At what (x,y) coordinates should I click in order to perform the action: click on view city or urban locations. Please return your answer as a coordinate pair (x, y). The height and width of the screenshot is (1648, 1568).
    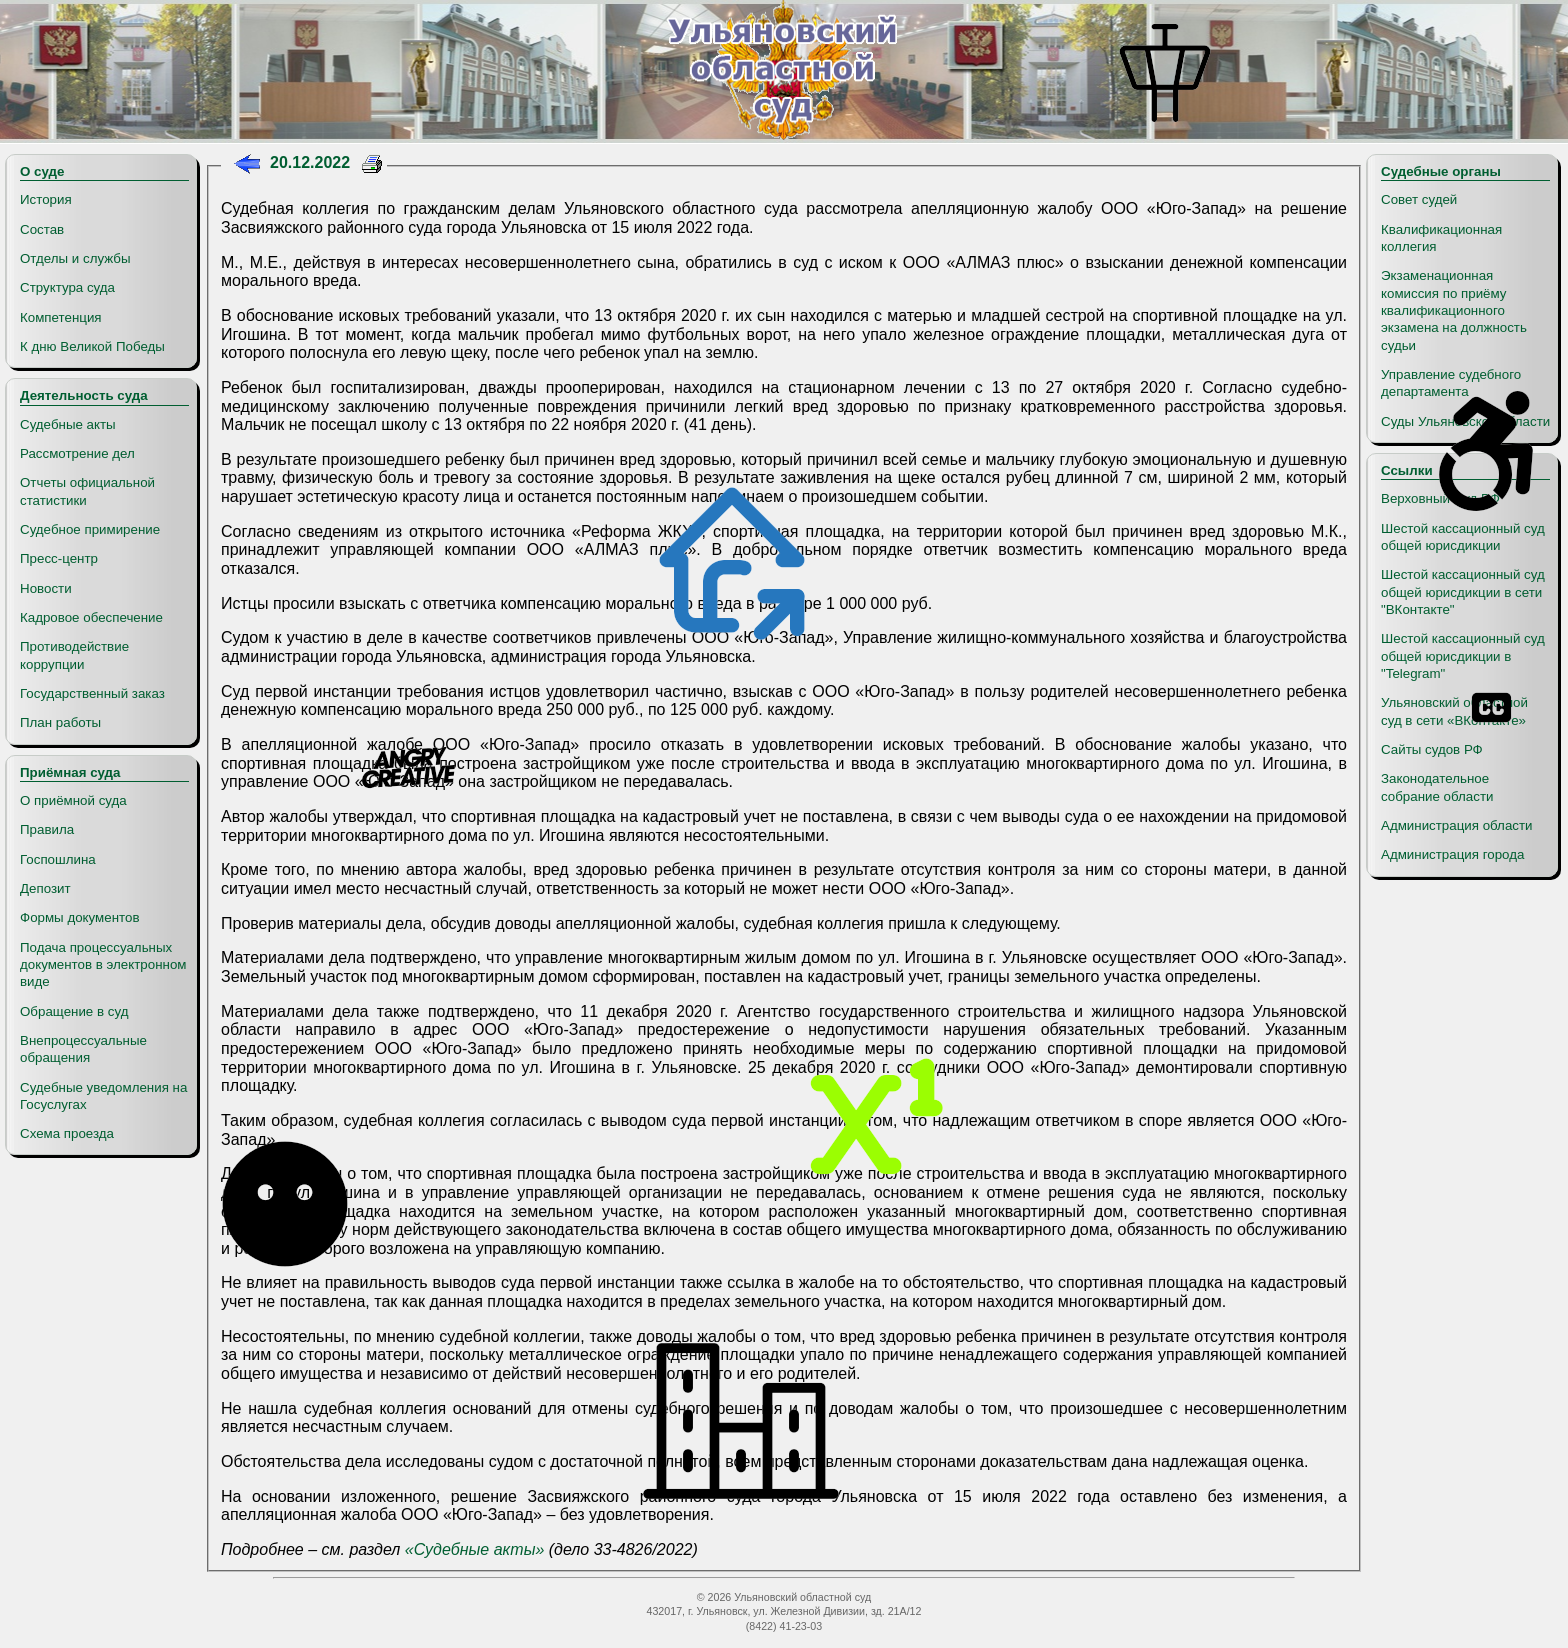
    Looking at the image, I should click on (741, 1421).